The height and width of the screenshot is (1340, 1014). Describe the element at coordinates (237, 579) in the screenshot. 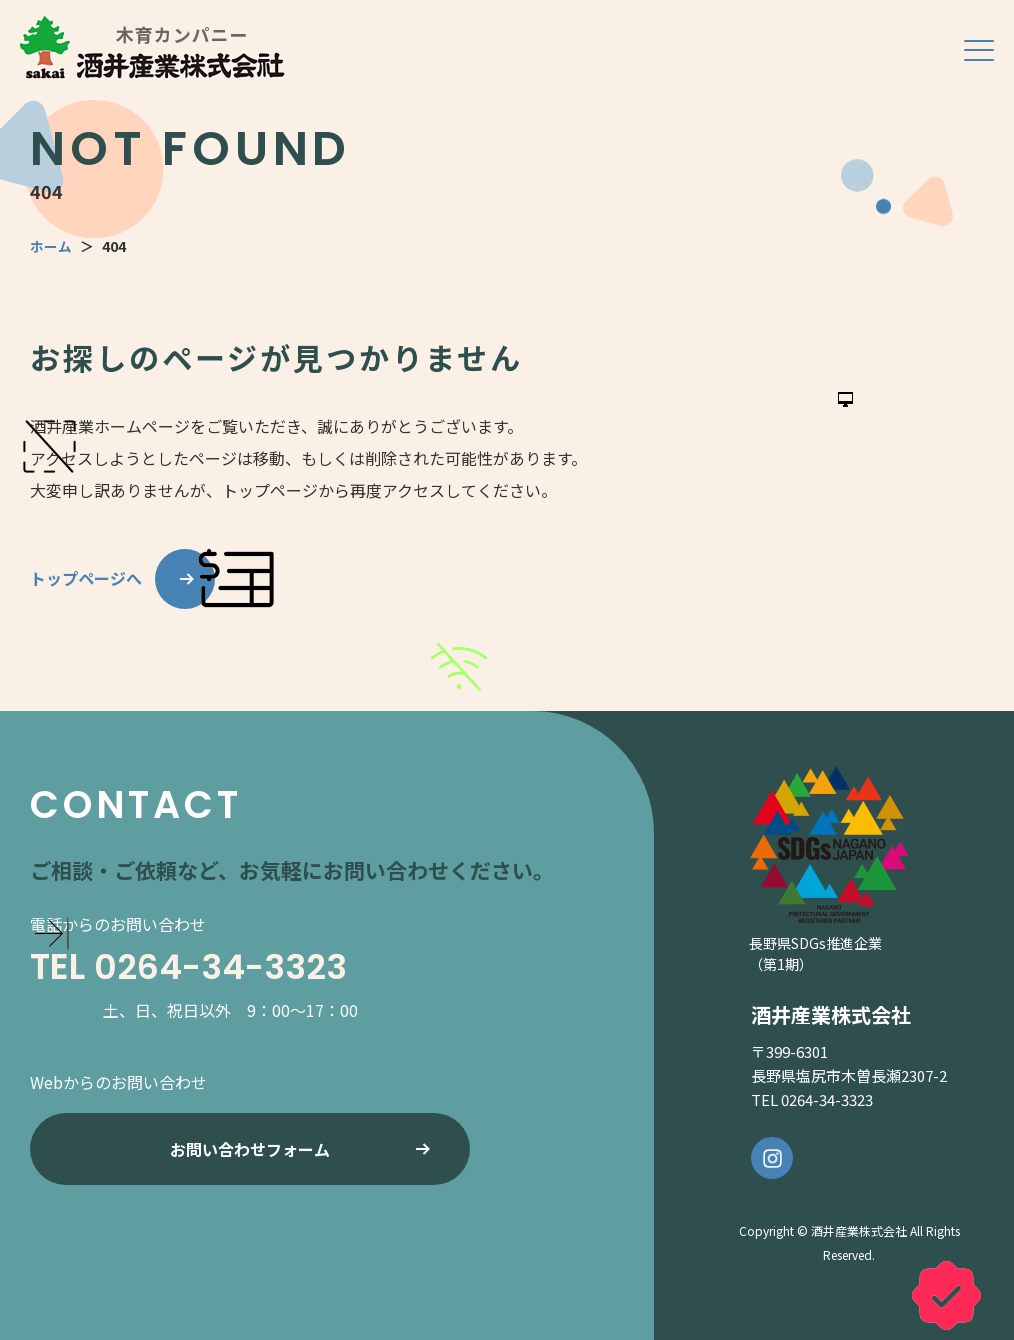

I see `view invoice details` at that location.